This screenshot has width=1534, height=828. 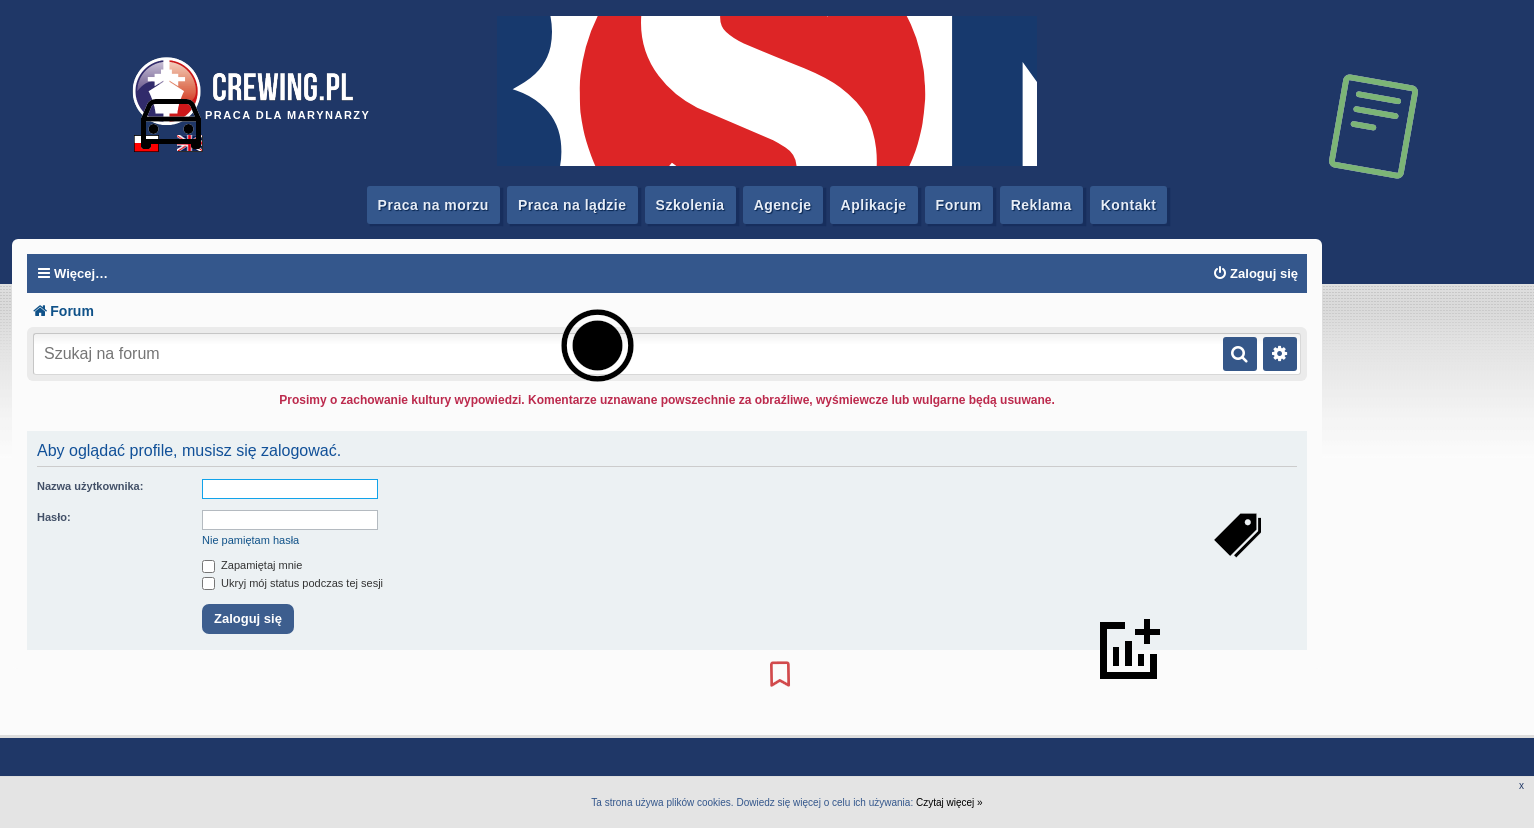 What do you see at coordinates (1237, 535) in the screenshot?
I see `view or manage tags` at bounding box center [1237, 535].